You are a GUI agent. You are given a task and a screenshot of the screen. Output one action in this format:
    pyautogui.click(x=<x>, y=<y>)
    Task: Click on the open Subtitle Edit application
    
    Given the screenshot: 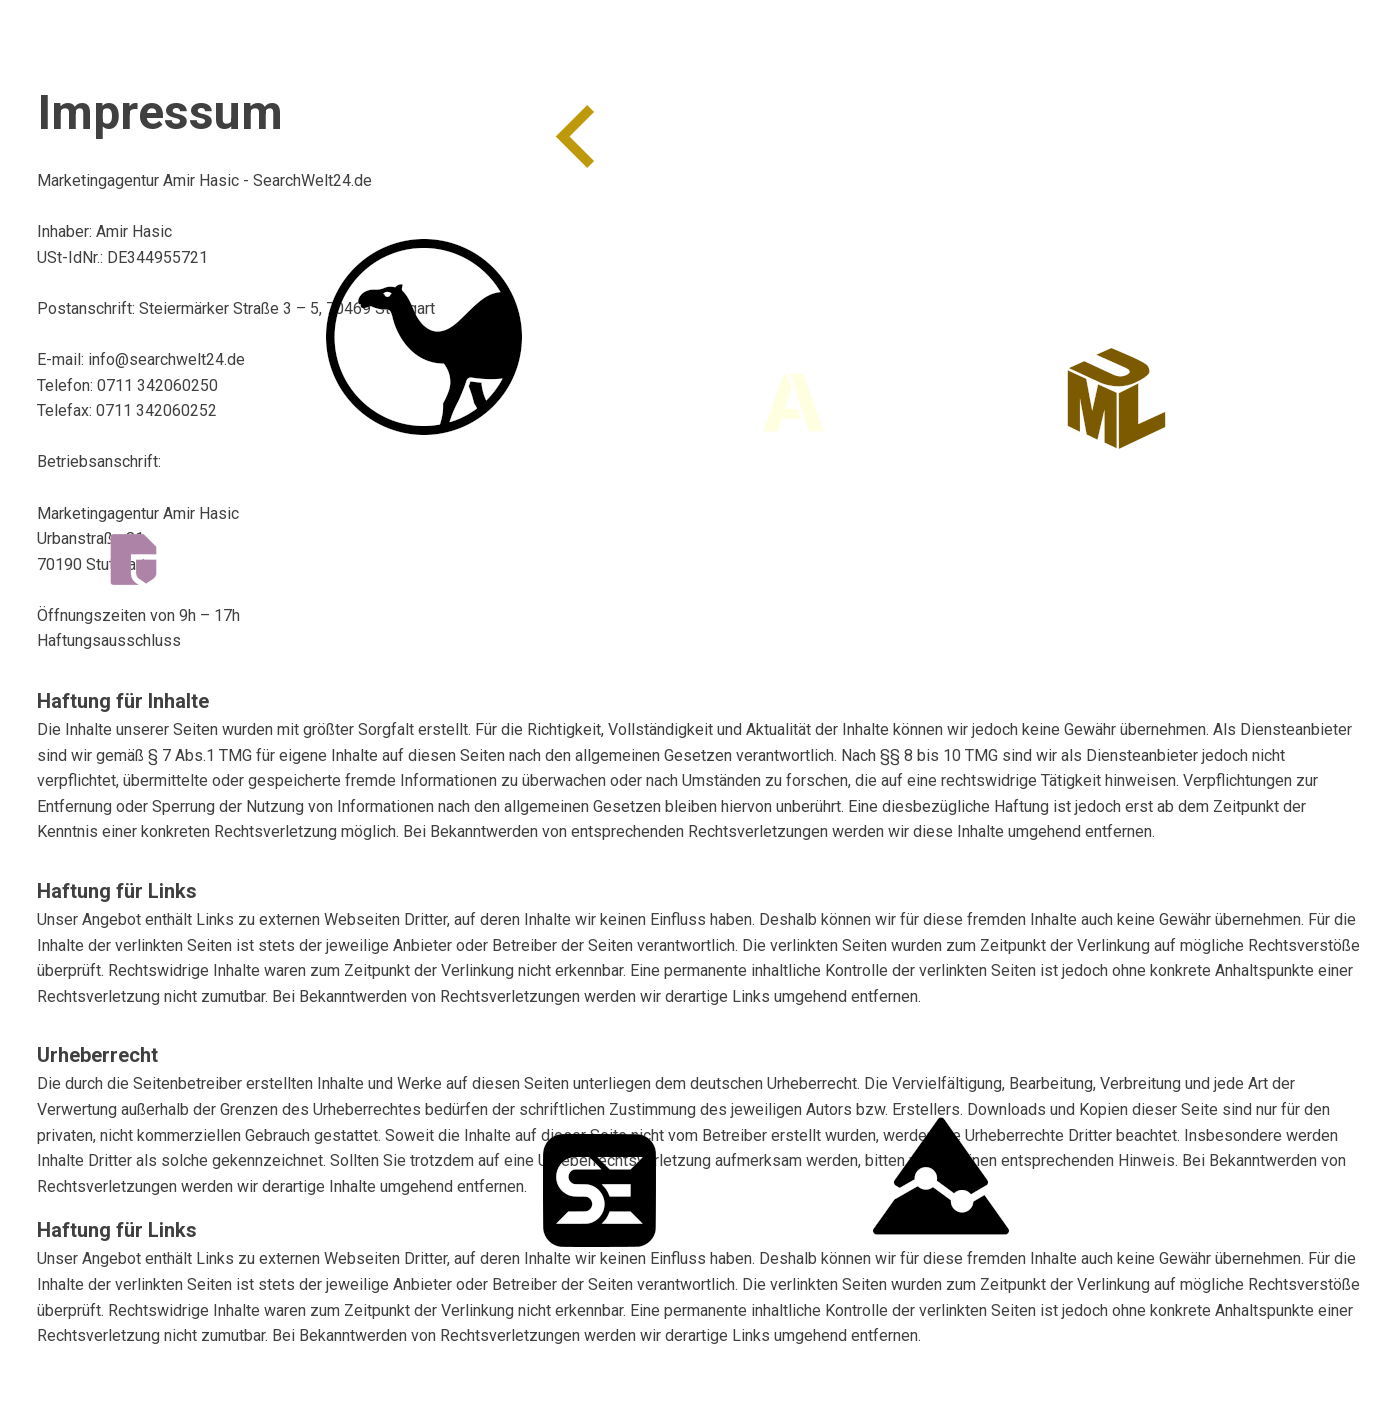 What is the action you would take?
    pyautogui.click(x=599, y=1190)
    